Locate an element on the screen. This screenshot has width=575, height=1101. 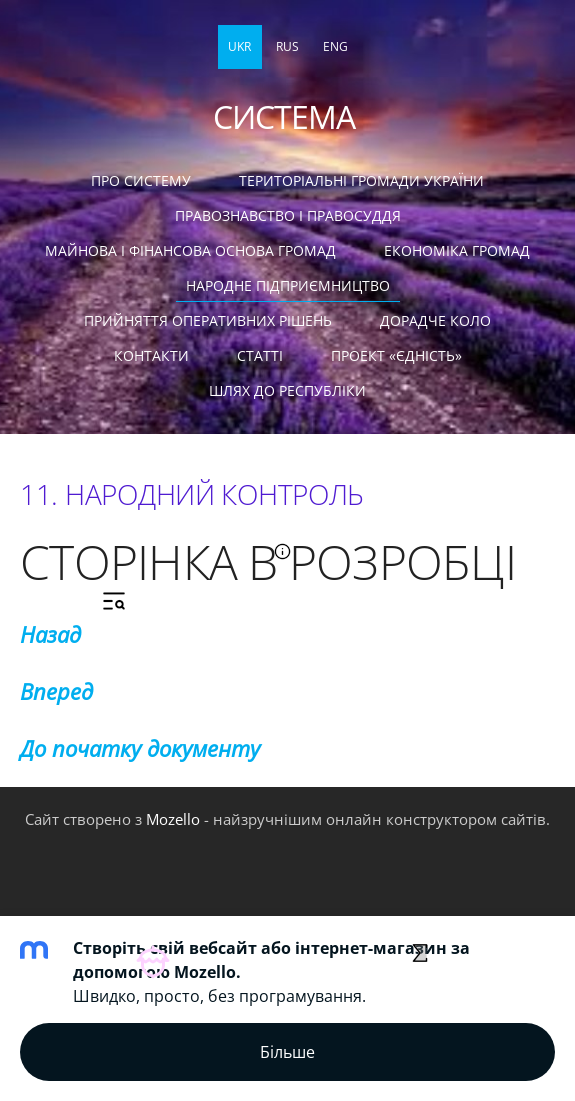
access settings or configuration options is located at coordinates (153, 962).